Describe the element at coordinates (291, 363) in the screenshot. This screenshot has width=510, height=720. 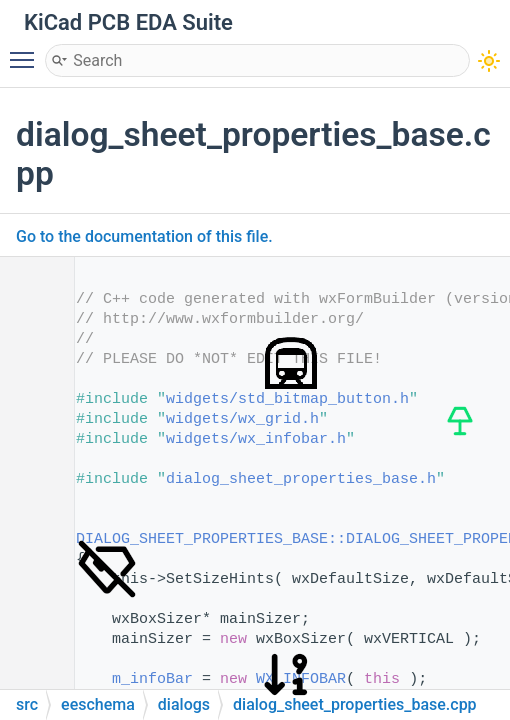
I see `view subway or metro transit options` at that location.